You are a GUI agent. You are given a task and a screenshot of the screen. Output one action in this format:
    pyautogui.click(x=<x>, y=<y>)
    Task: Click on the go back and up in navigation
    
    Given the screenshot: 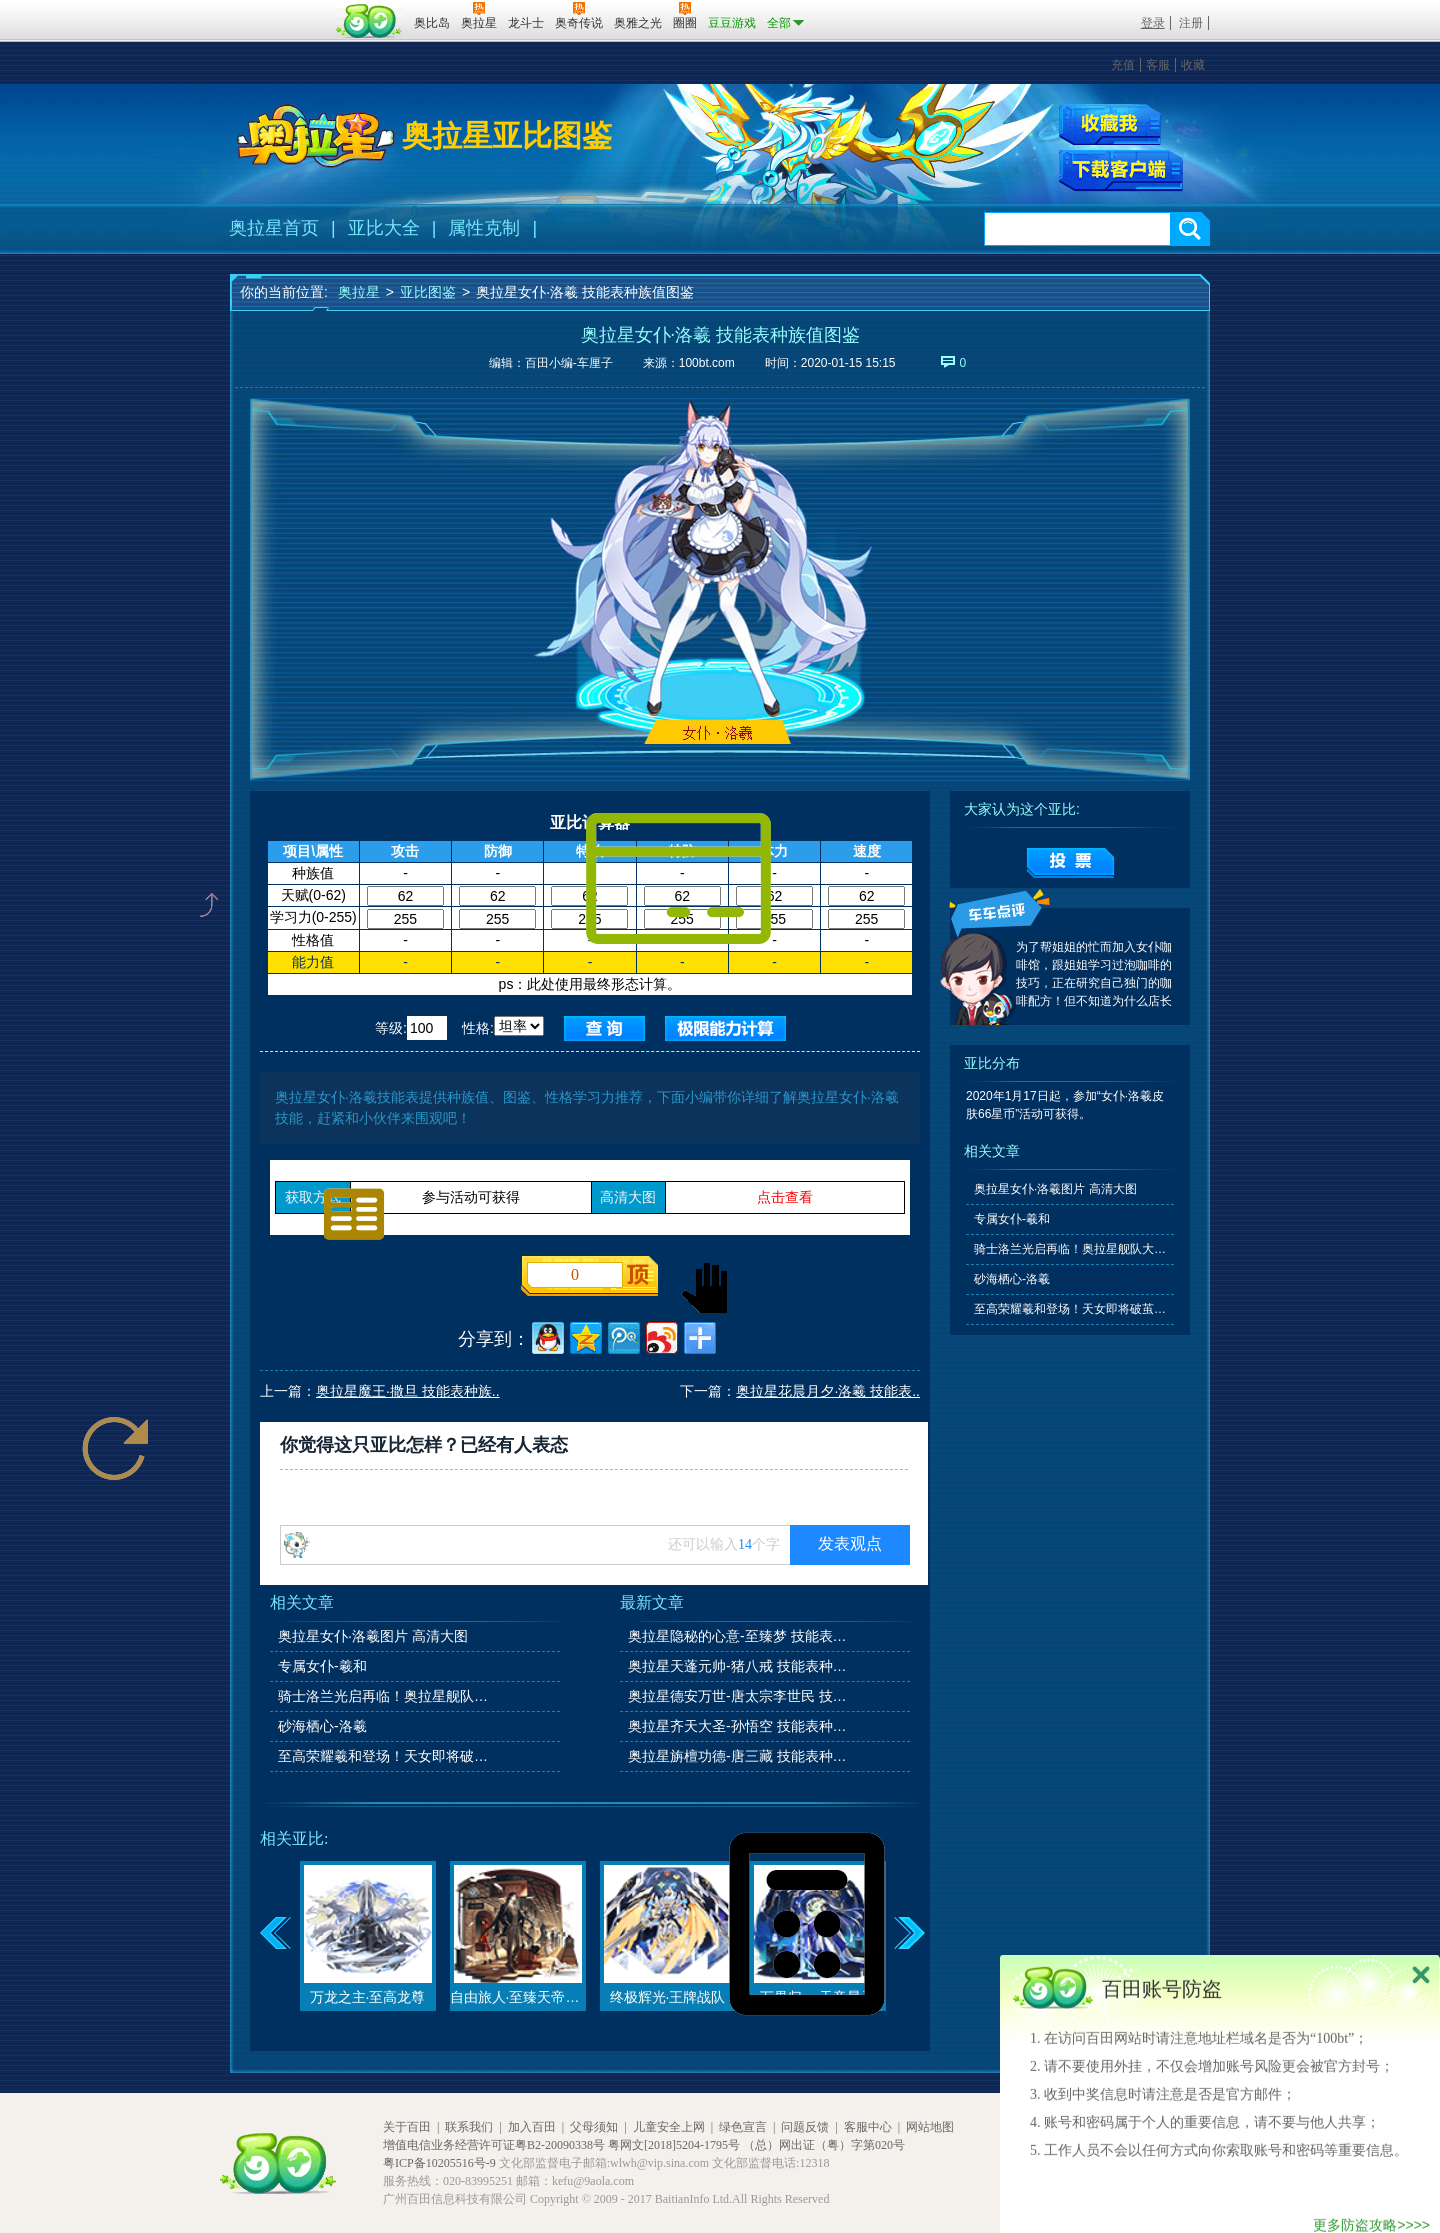 What is the action you would take?
    pyautogui.click(x=209, y=905)
    